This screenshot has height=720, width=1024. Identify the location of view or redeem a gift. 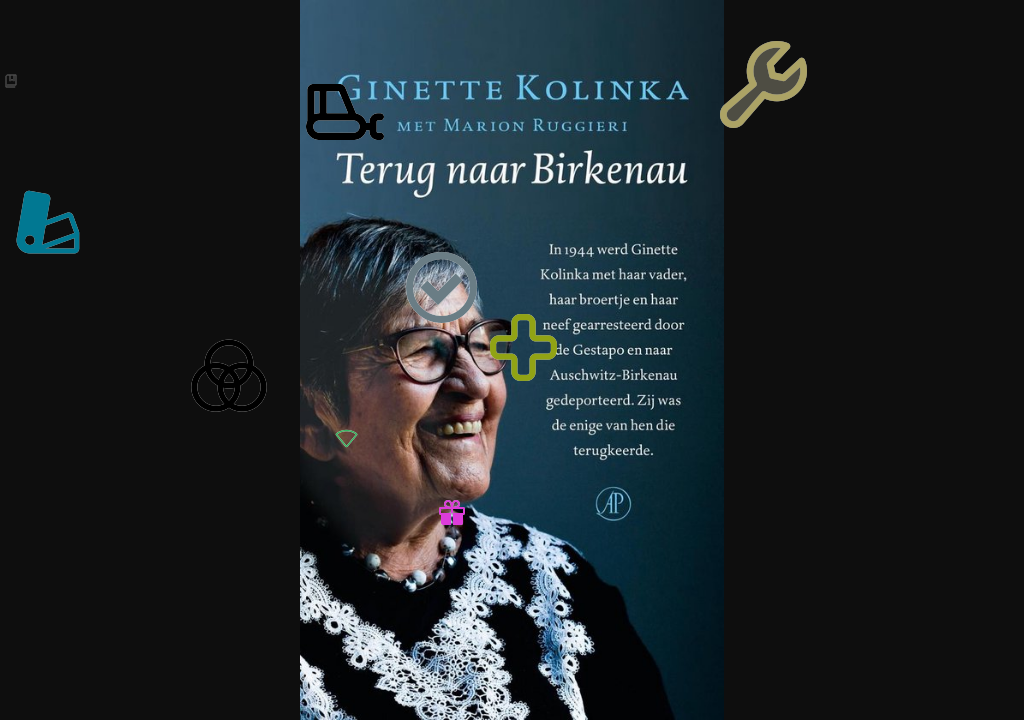
(452, 514).